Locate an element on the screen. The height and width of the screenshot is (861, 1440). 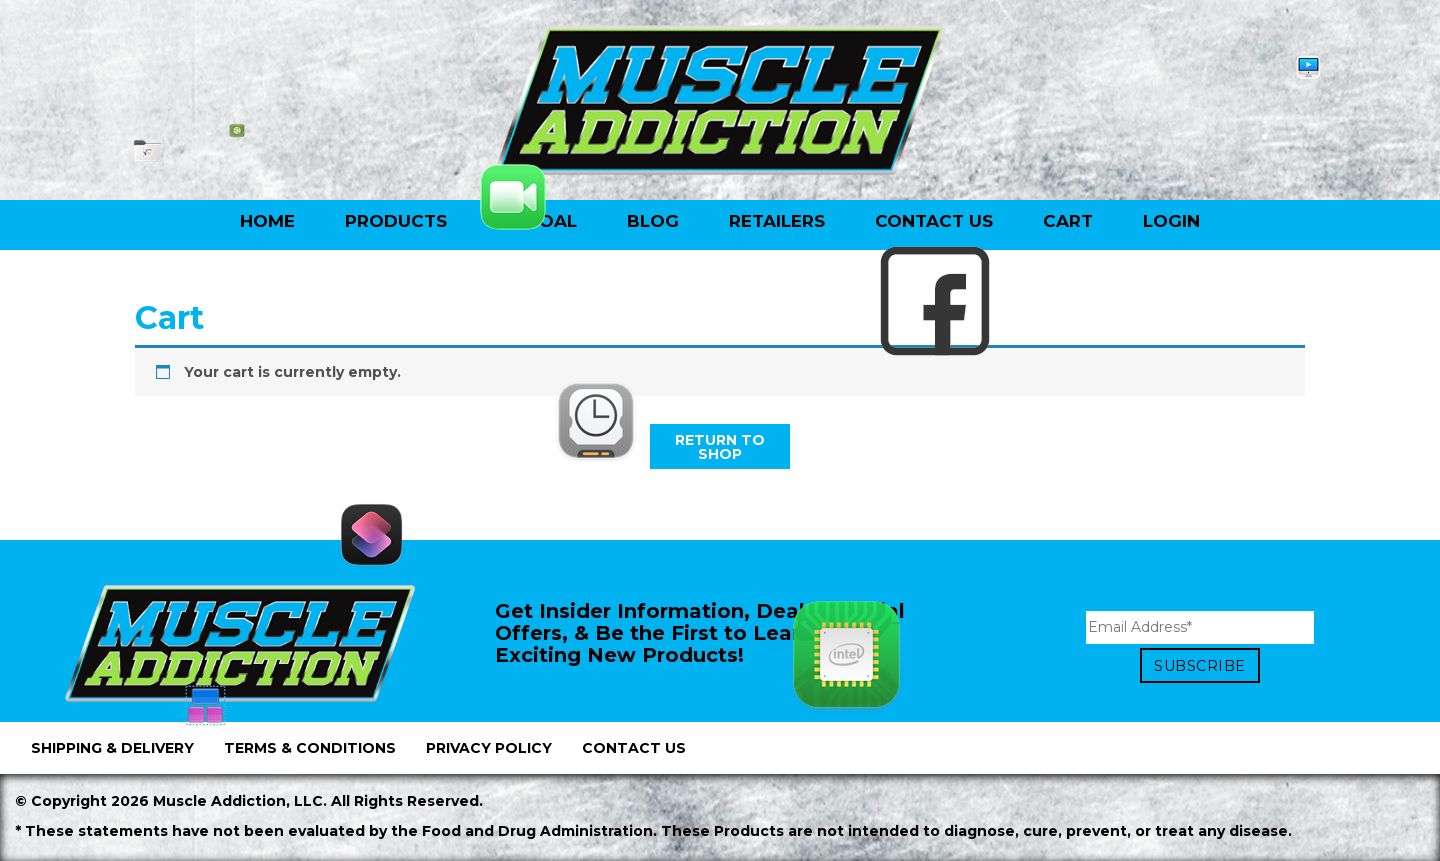
navigate to desktop folder is located at coordinates (237, 130).